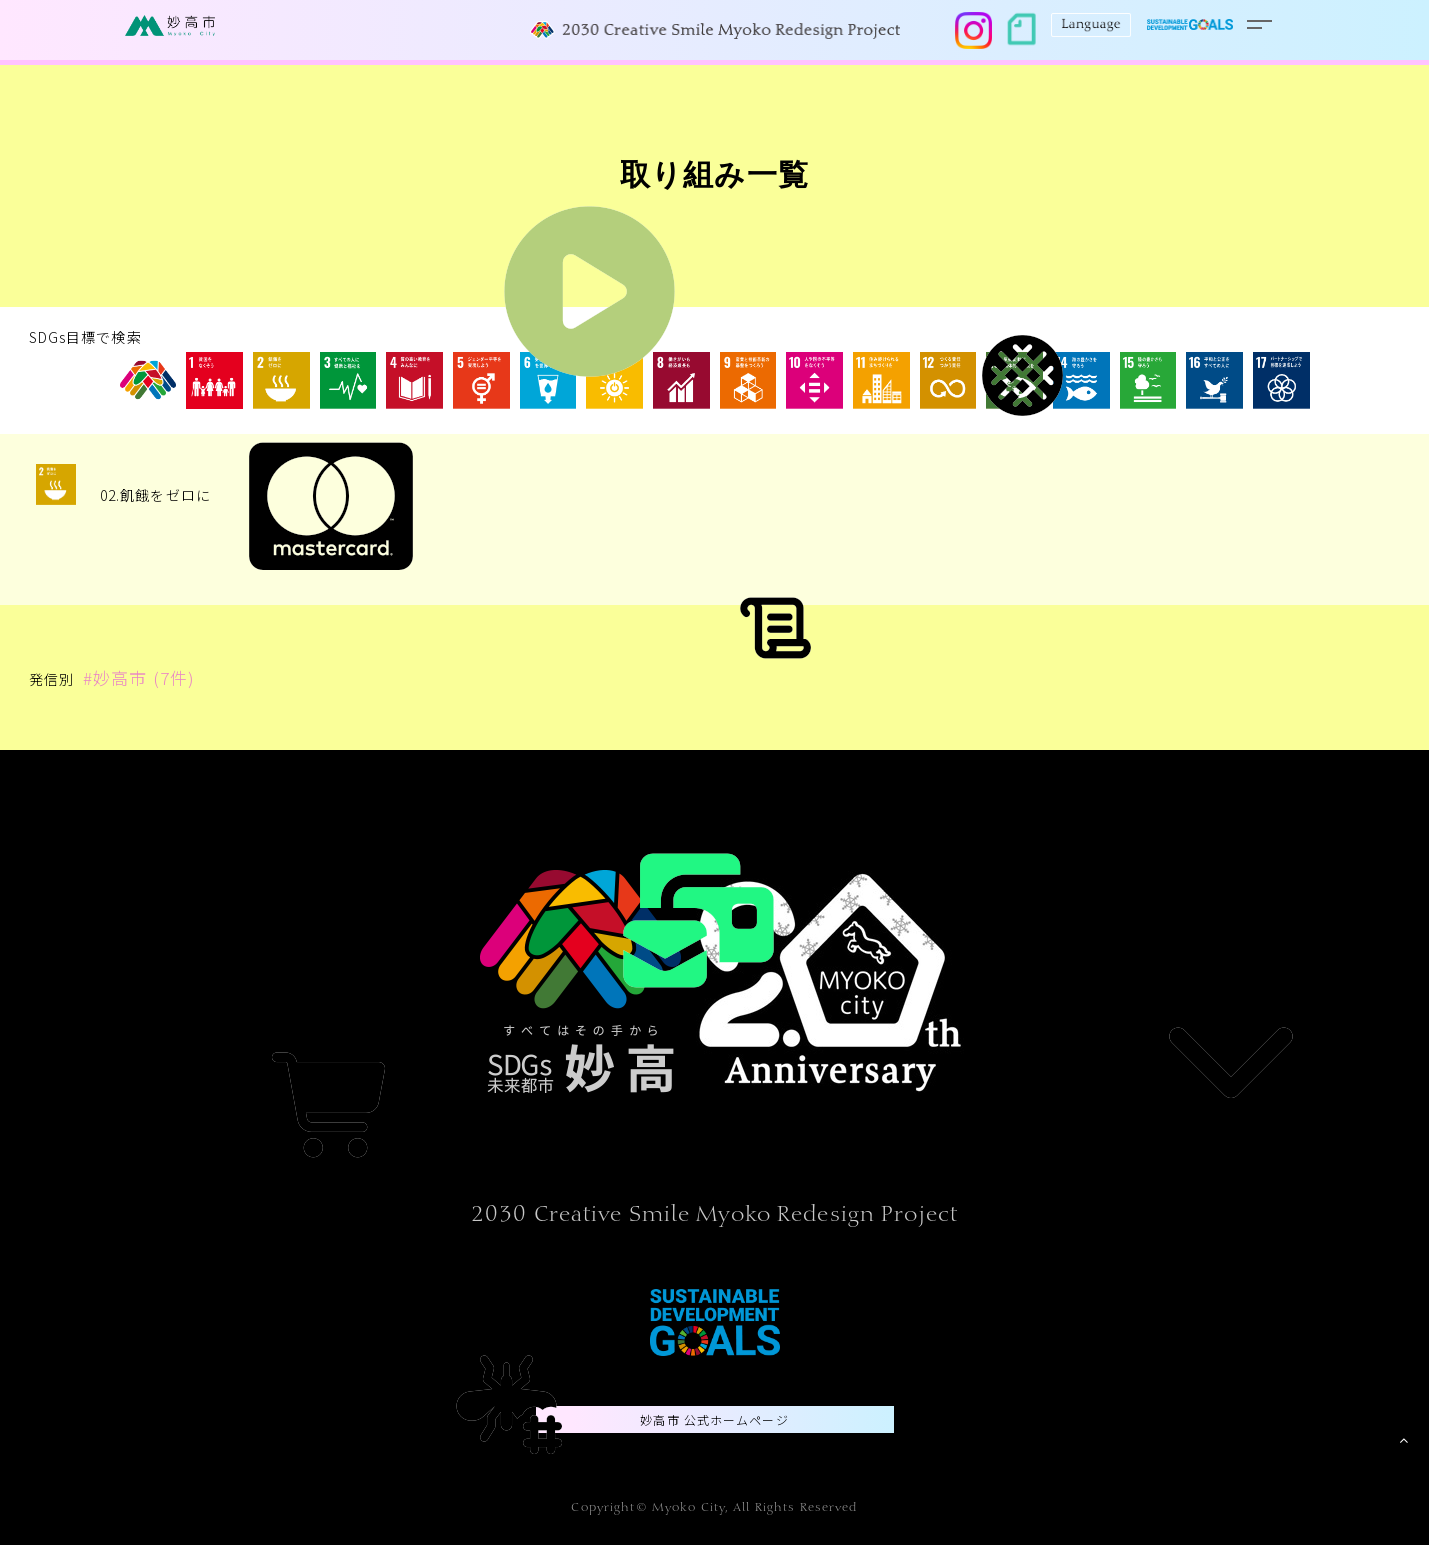  Describe the element at coordinates (778, 628) in the screenshot. I see `view terms and conditions or legal documents` at that location.